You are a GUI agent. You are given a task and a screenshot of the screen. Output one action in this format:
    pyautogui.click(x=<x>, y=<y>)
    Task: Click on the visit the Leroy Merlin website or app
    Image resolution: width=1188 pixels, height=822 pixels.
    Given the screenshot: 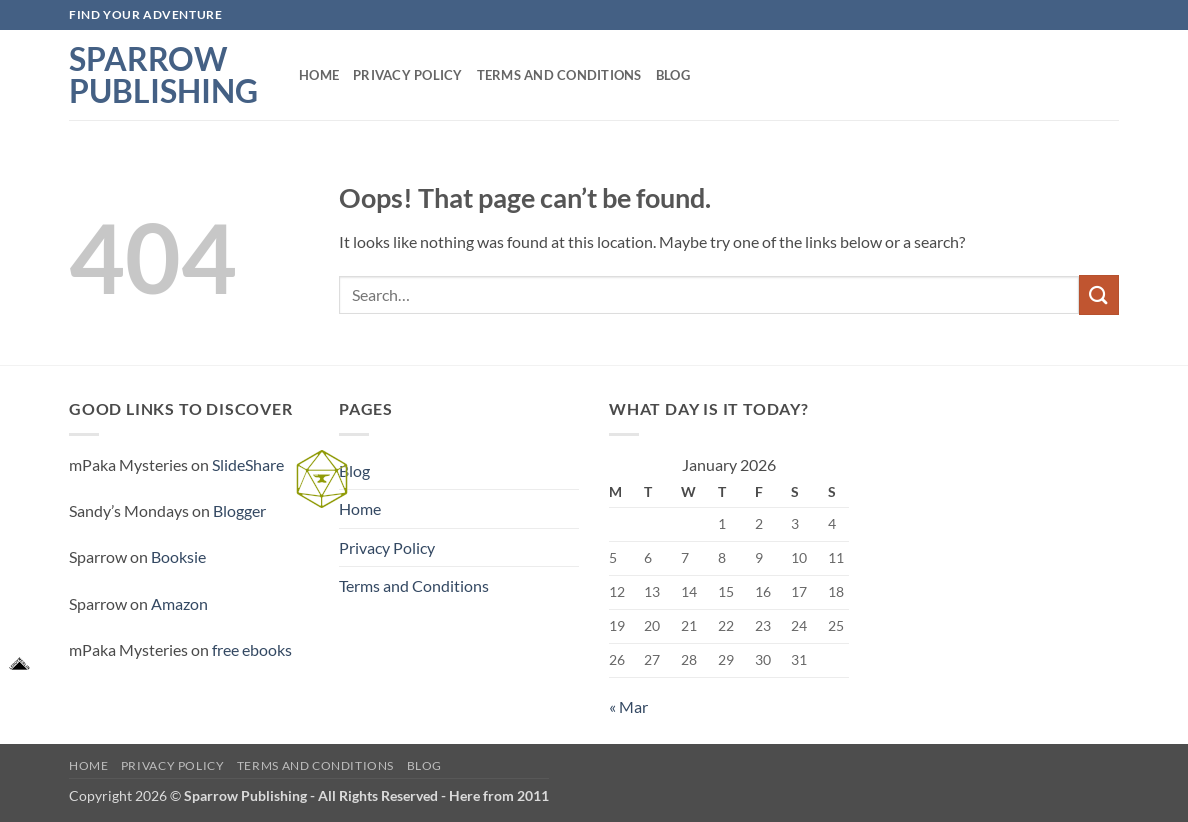 What is the action you would take?
    pyautogui.click(x=19, y=663)
    